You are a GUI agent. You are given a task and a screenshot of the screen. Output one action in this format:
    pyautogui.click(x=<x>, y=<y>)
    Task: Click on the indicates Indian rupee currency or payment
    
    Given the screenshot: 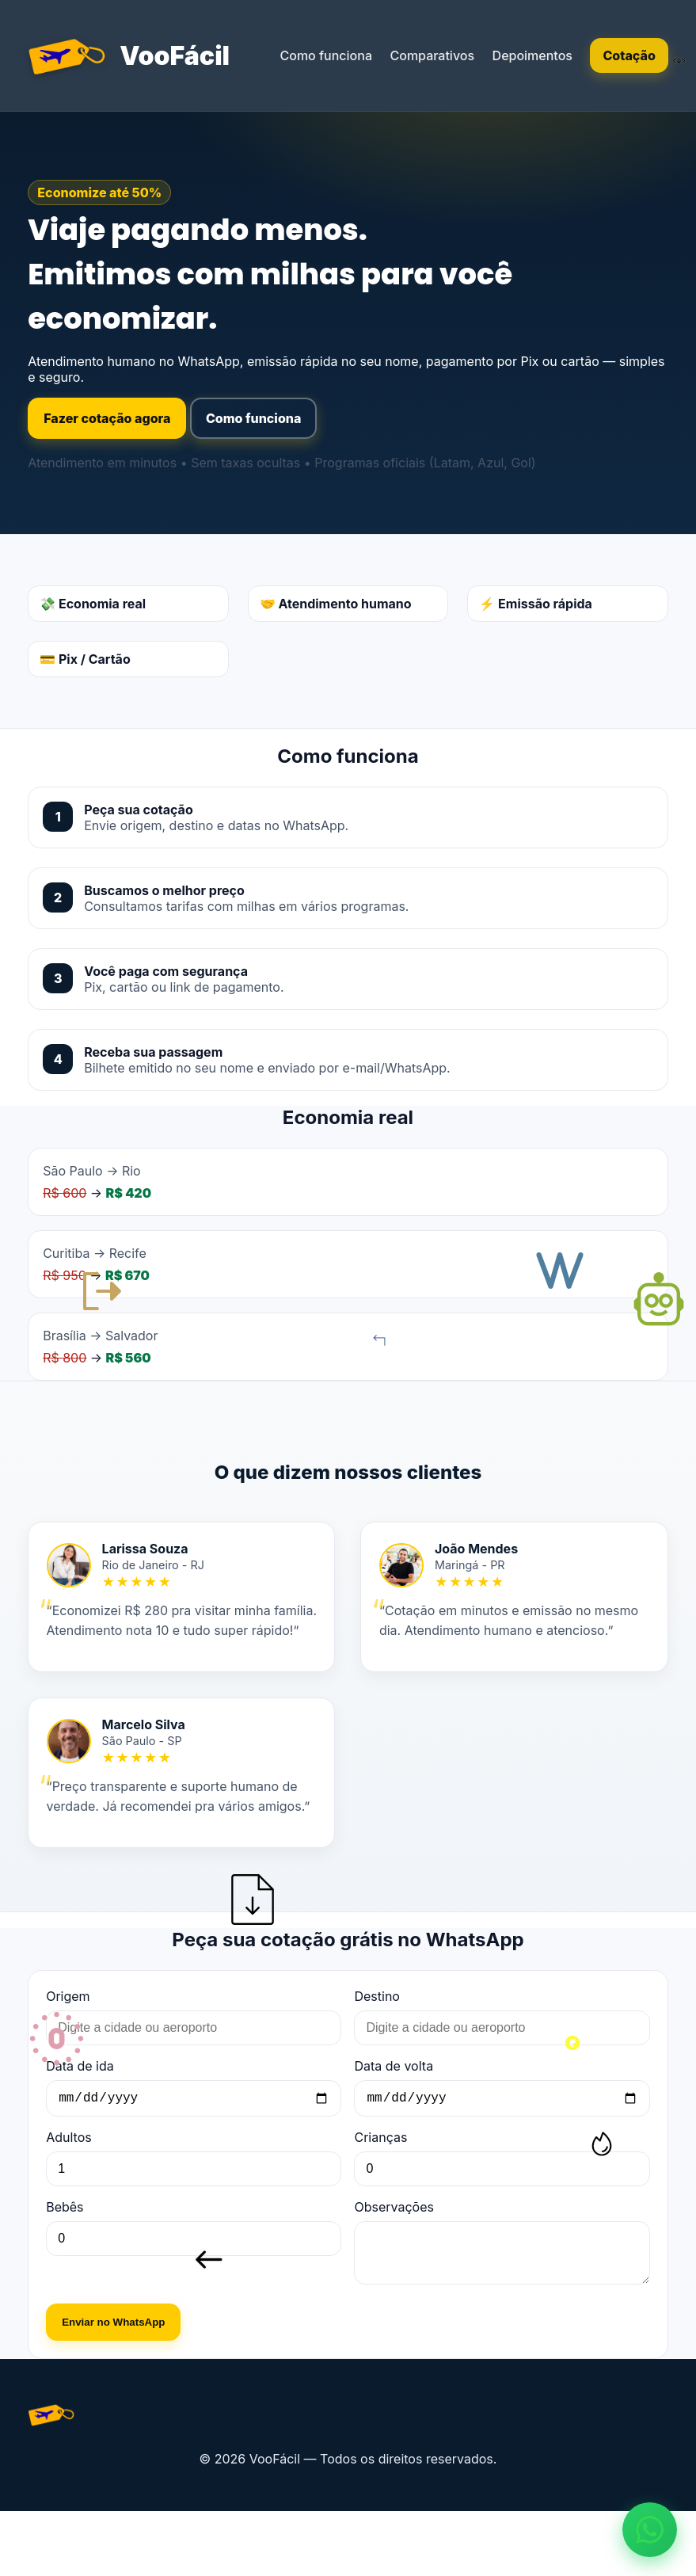 What is the action you would take?
    pyautogui.click(x=572, y=2043)
    